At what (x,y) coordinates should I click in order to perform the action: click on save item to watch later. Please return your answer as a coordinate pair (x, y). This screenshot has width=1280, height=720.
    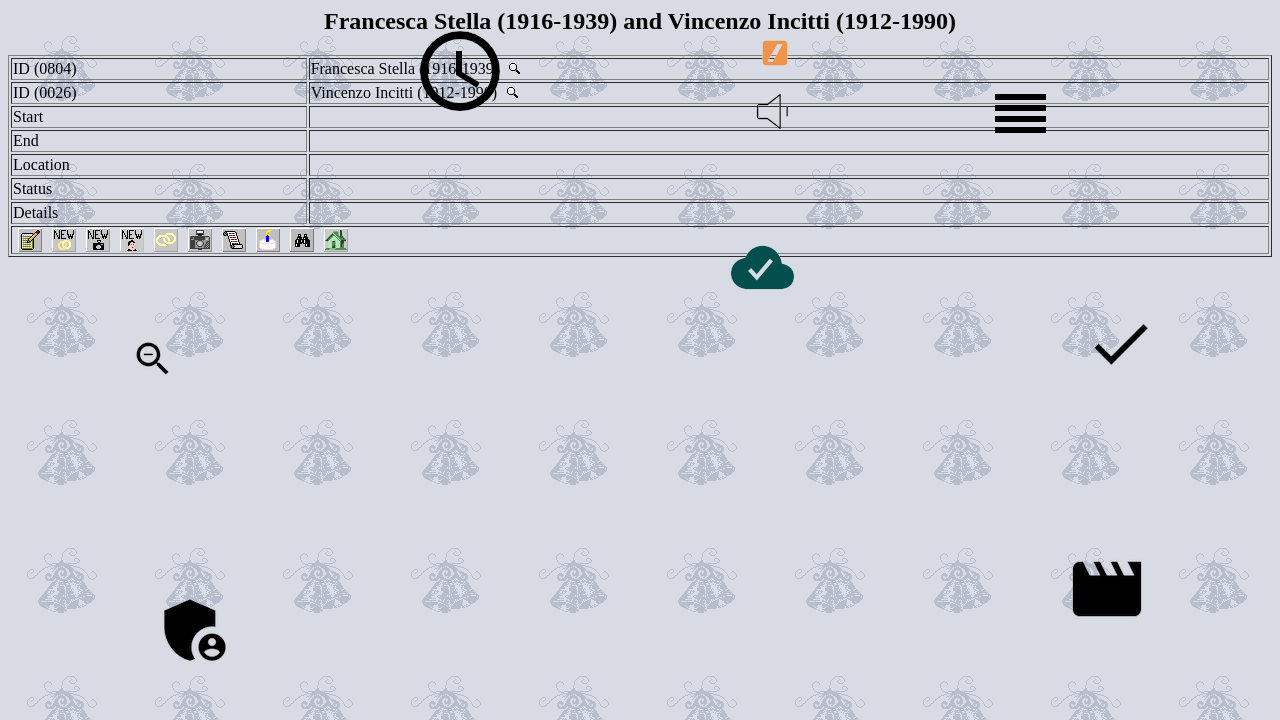
    Looking at the image, I should click on (460, 71).